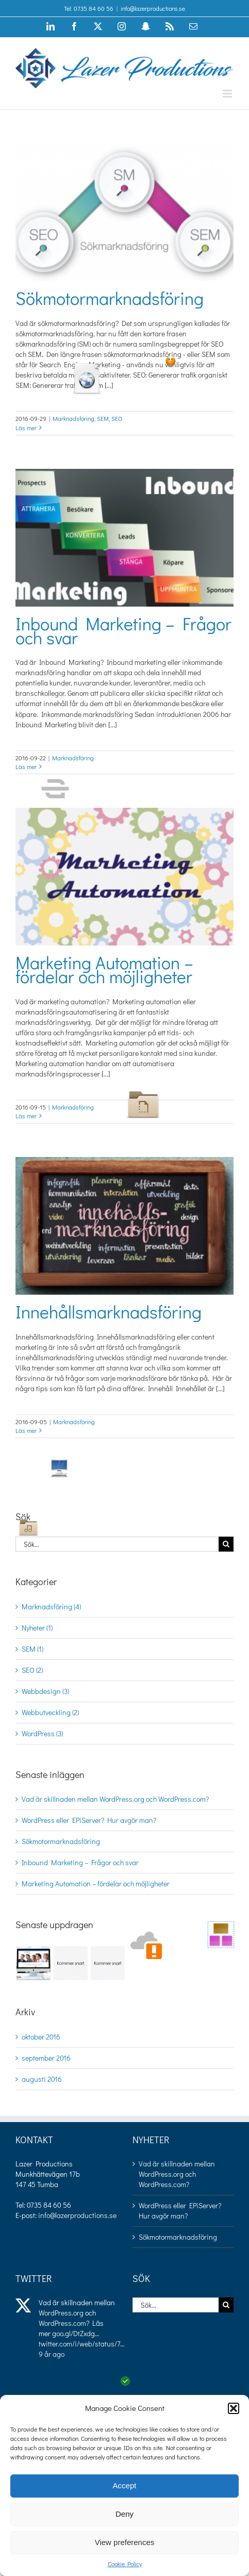 This screenshot has height=2576, width=249. Describe the element at coordinates (28, 1528) in the screenshot. I see `open your music folder` at that location.